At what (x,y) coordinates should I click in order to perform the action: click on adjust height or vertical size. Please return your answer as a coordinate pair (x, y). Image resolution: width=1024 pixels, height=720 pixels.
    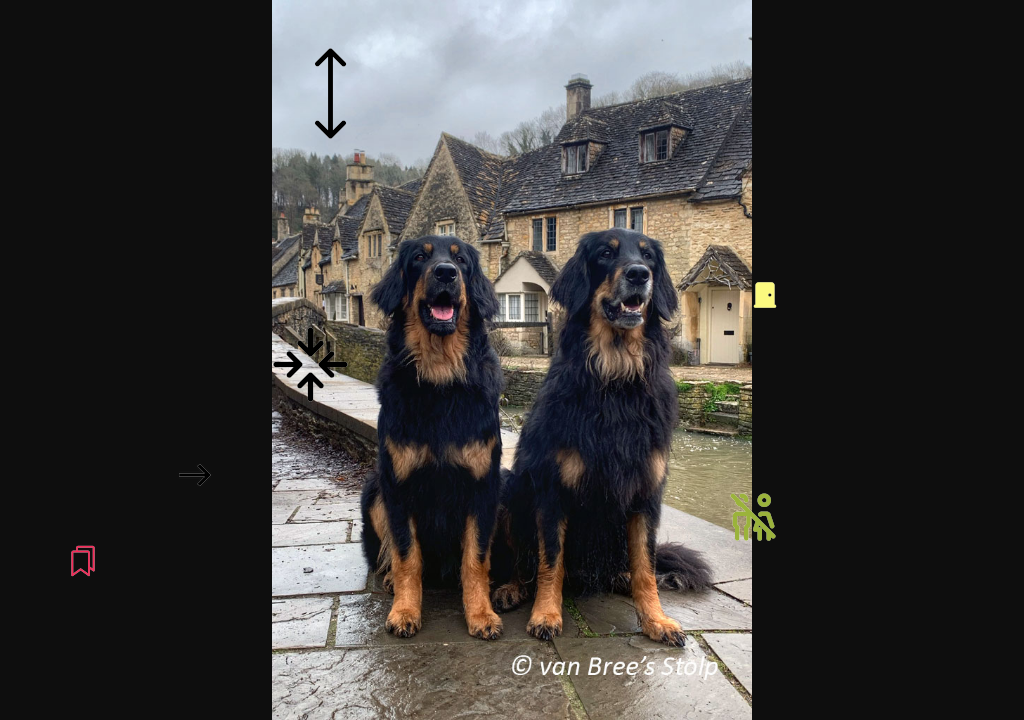
    Looking at the image, I should click on (330, 93).